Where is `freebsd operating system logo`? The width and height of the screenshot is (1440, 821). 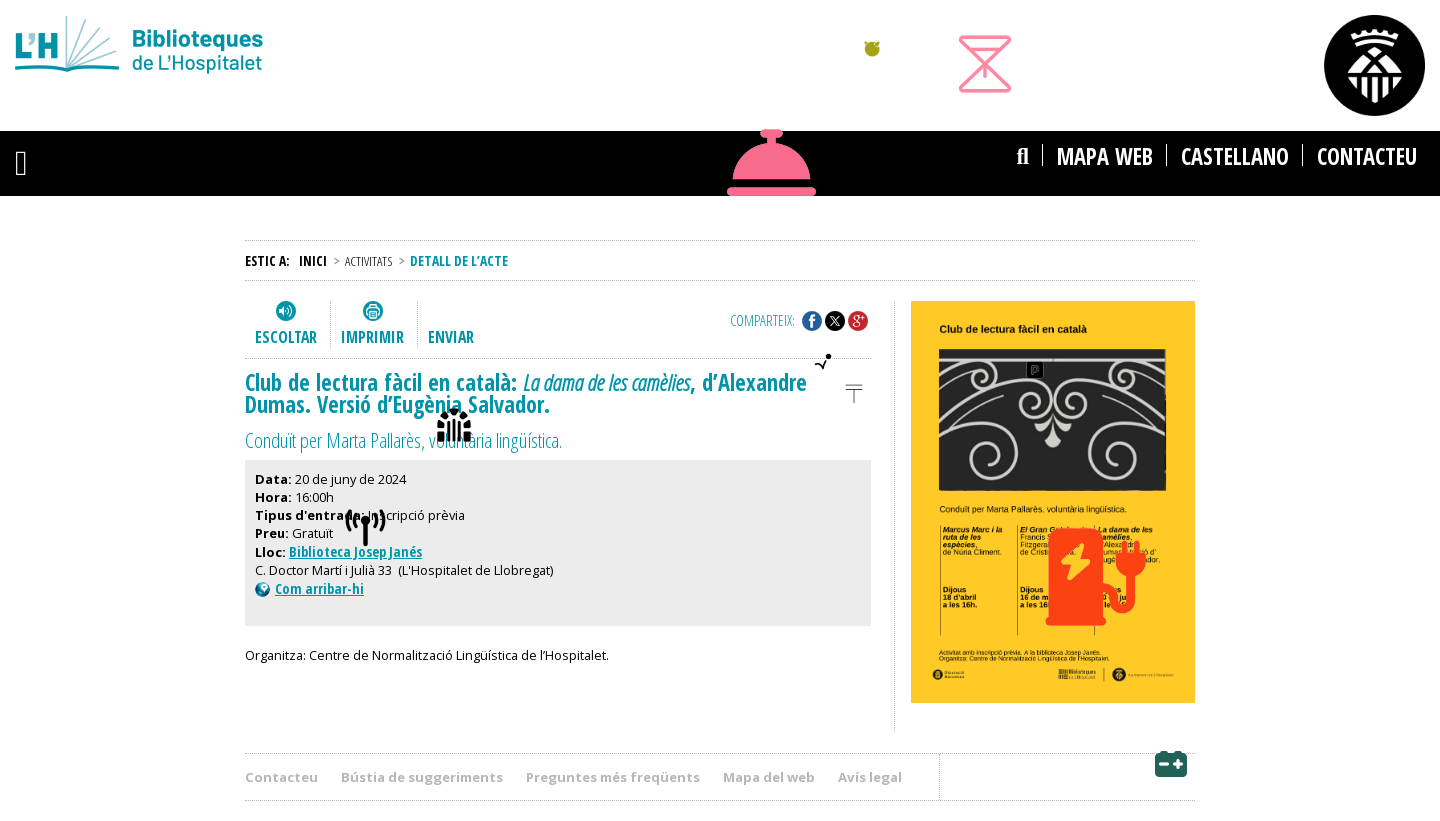
freebsd operating system logo is located at coordinates (872, 49).